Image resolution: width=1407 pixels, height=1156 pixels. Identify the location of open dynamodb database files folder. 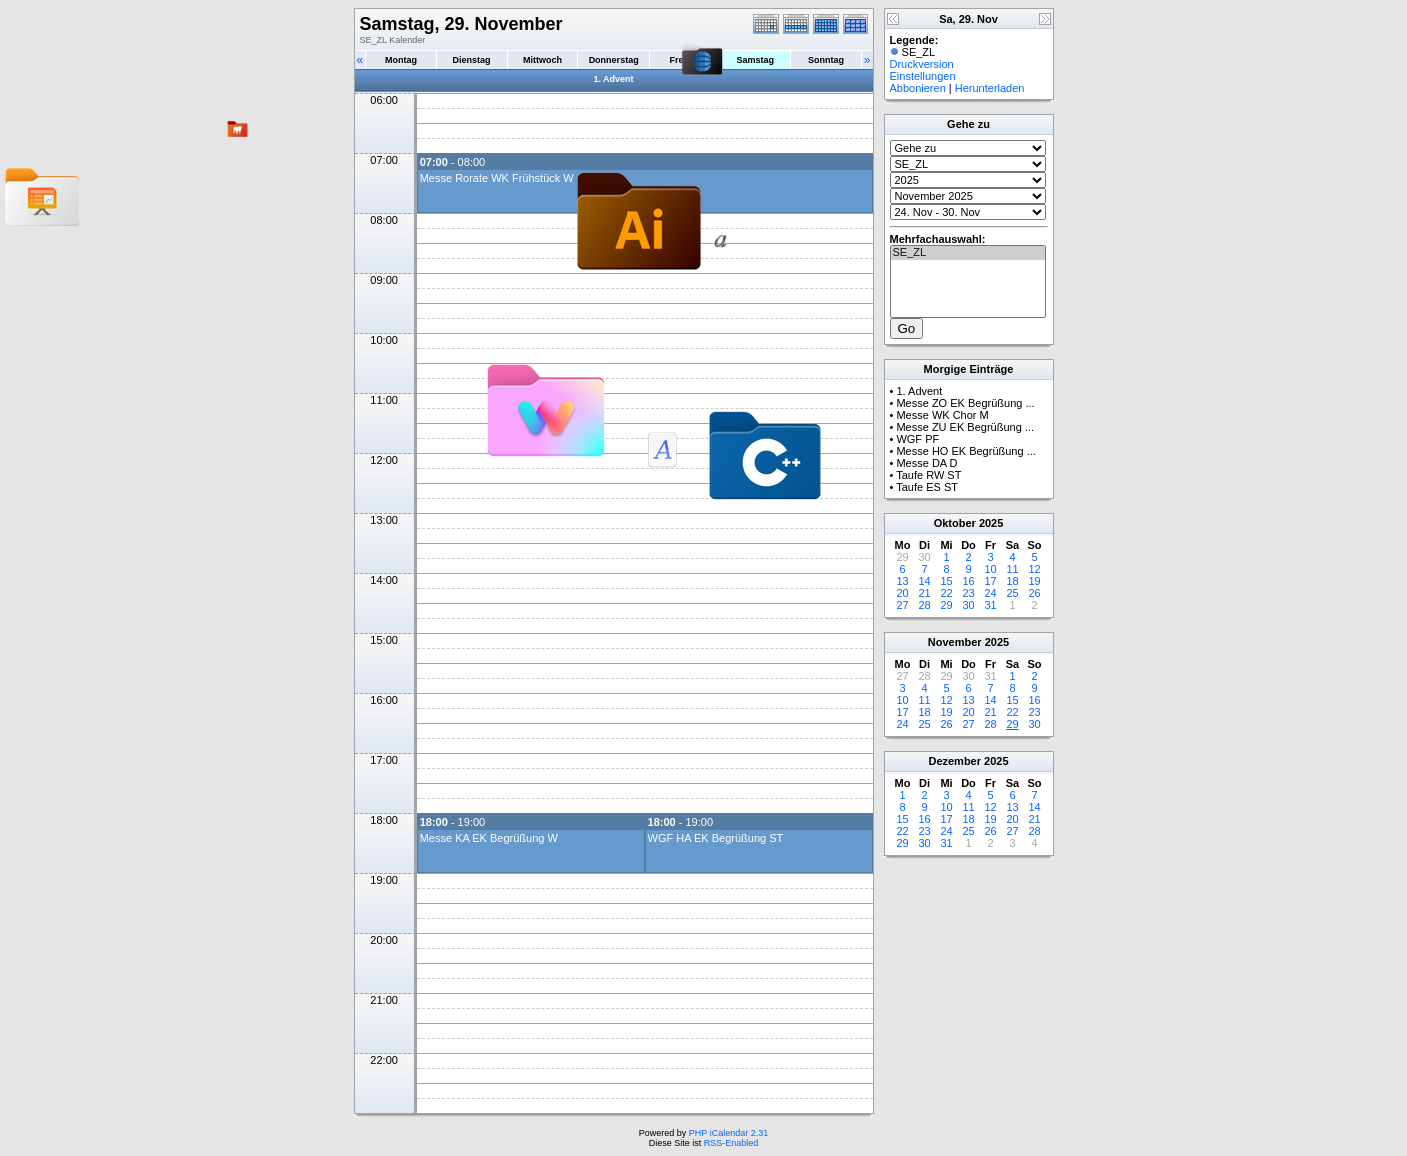
(702, 60).